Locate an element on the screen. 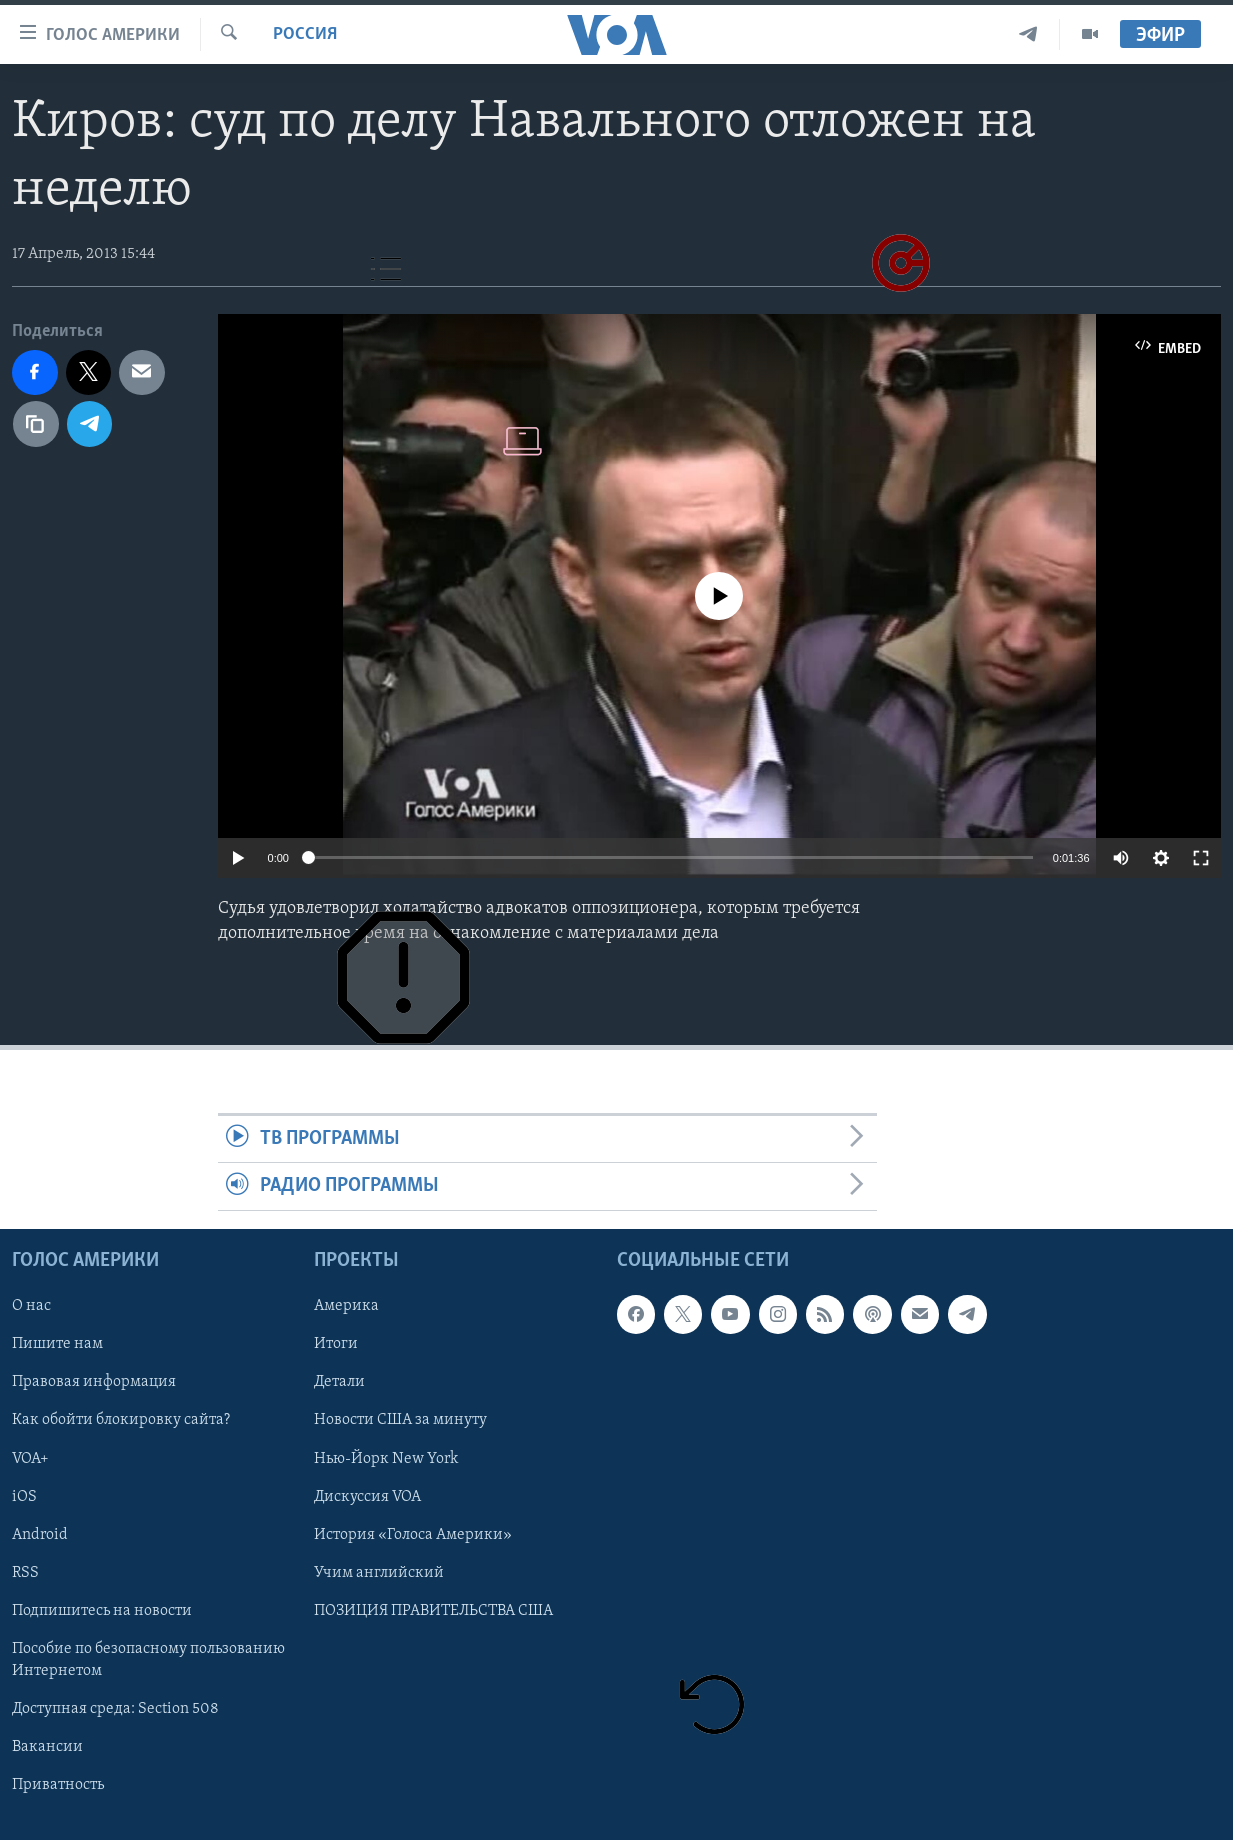 The image size is (1233, 1840). undo the last action is located at coordinates (714, 1704).